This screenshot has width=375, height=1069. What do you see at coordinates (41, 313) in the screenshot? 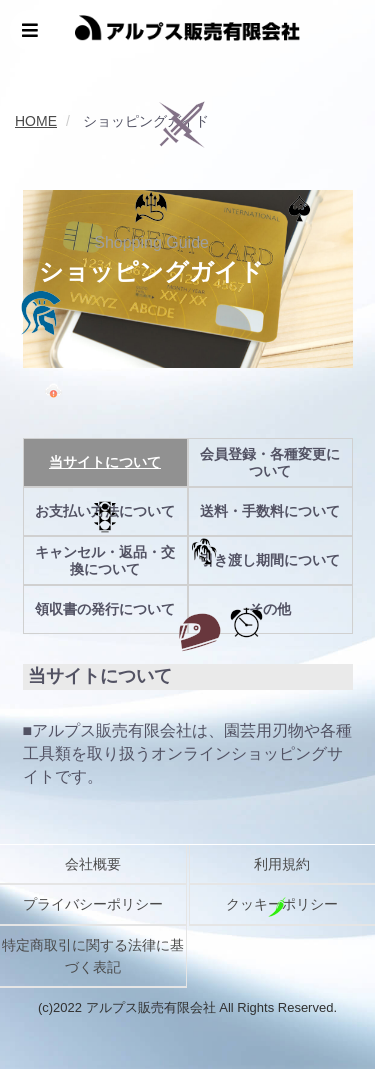
I see `select warrior or spartan character class` at bounding box center [41, 313].